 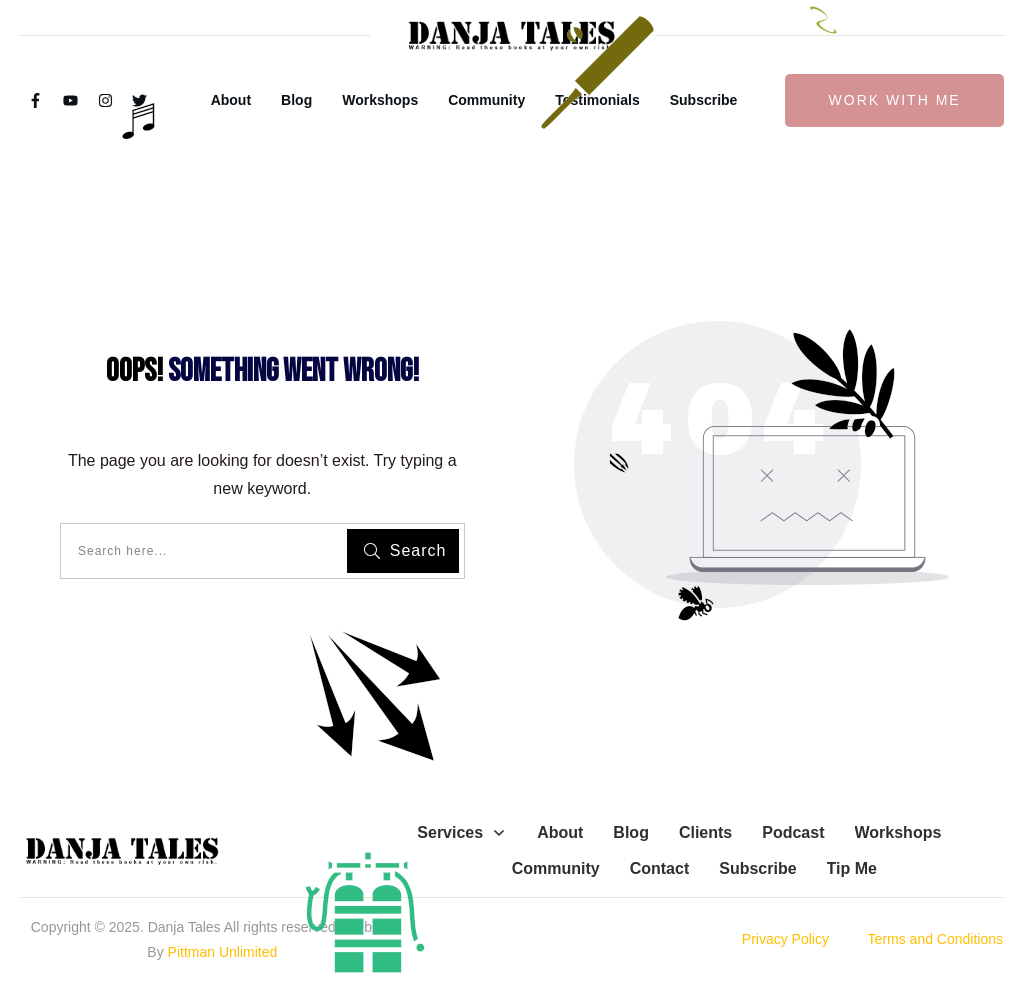 What do you see at coordinates (696, 604) in the screenshot?
I see `indicates bee-related content or honey products` at bounding box center [696, 604].